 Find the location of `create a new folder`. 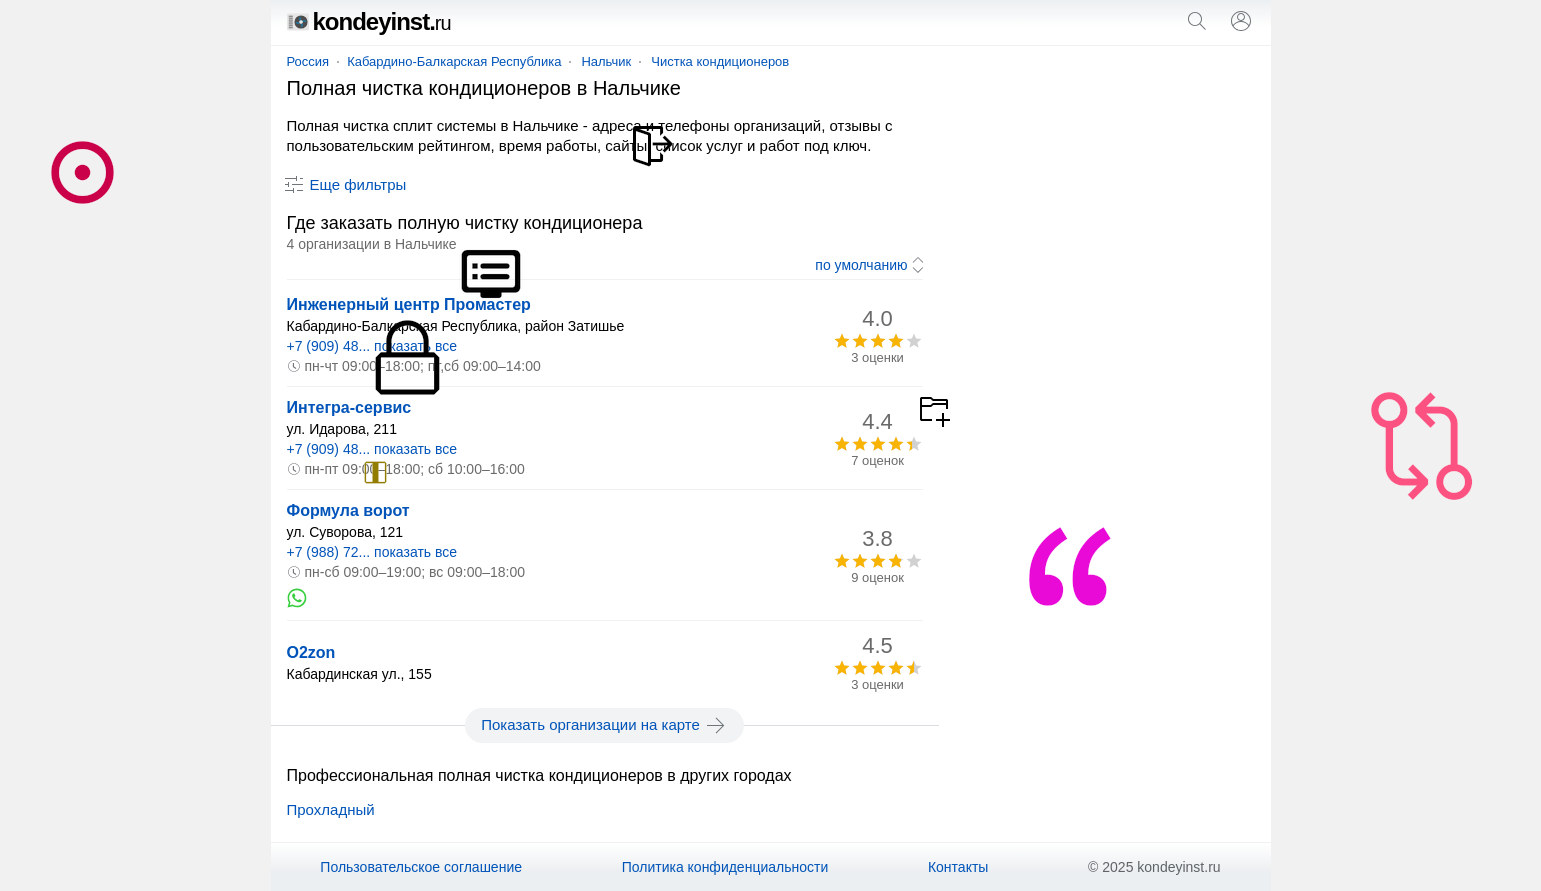

create a new folder is located at coordinates (934, 411).